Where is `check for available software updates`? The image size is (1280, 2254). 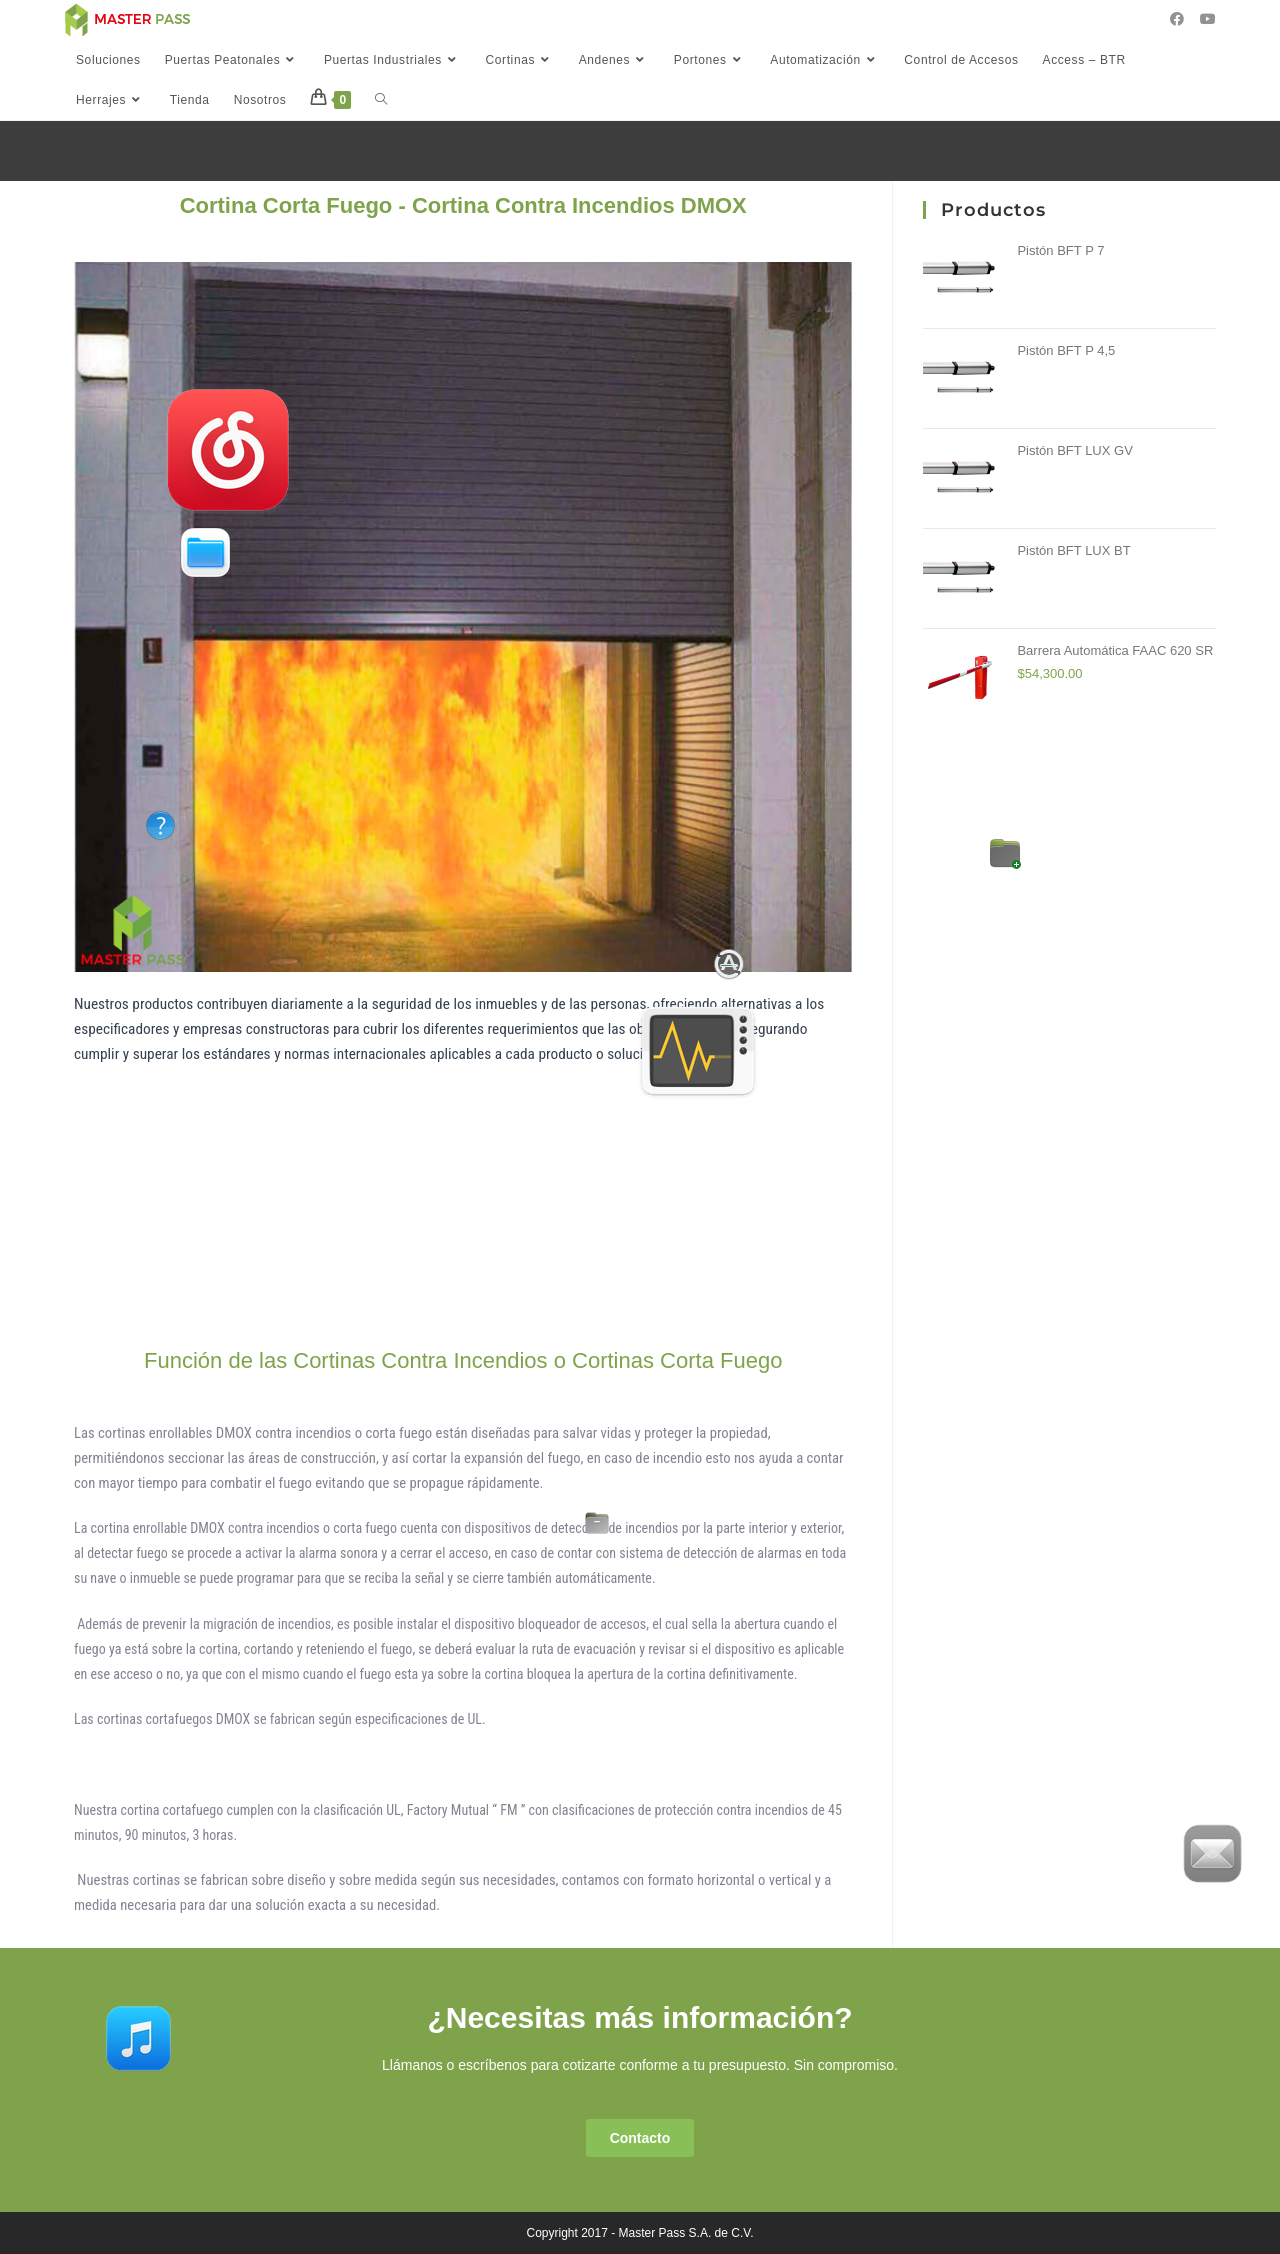
check for available software updates is located at coordinates (729, 964).